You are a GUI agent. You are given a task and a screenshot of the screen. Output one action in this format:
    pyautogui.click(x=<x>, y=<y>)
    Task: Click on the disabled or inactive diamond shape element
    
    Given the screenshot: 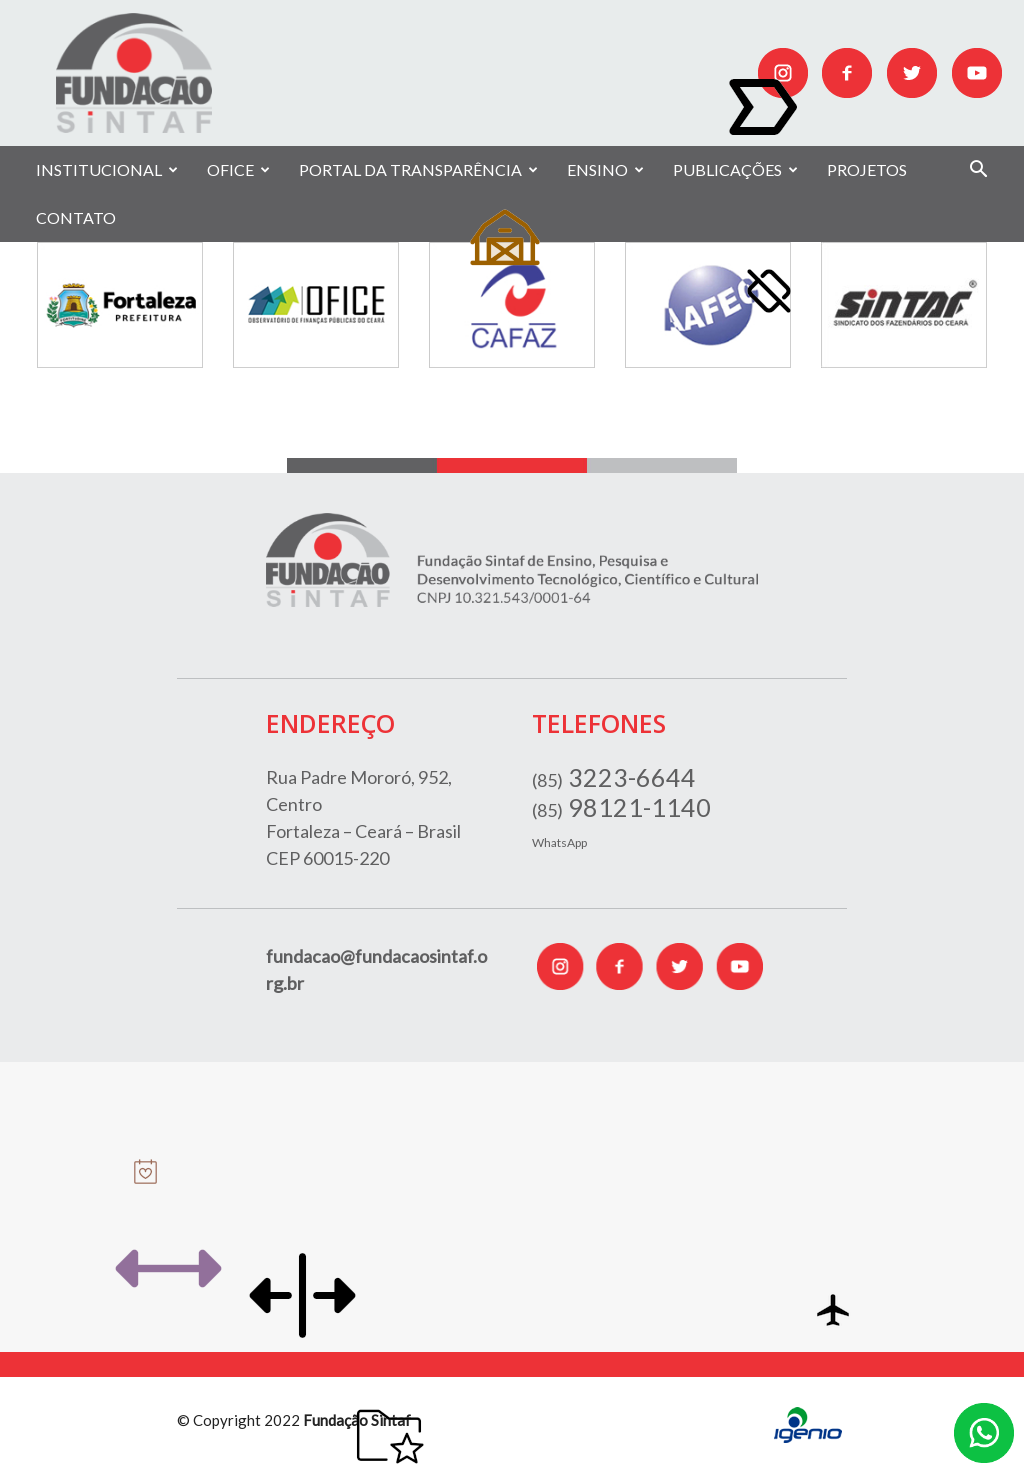 What is the action you would take?
    pyautogui.click(x=769, y=291)
    